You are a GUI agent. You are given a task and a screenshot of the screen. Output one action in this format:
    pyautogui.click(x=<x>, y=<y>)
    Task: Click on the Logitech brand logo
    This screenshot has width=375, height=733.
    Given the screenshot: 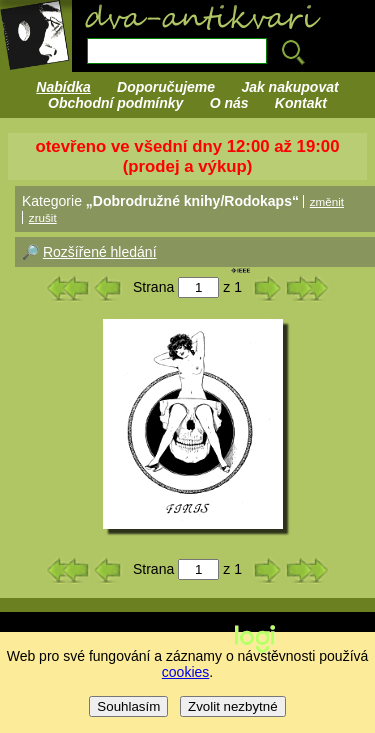 What is the action you would take?
    pyautogui.click(x=255, y=639)
    